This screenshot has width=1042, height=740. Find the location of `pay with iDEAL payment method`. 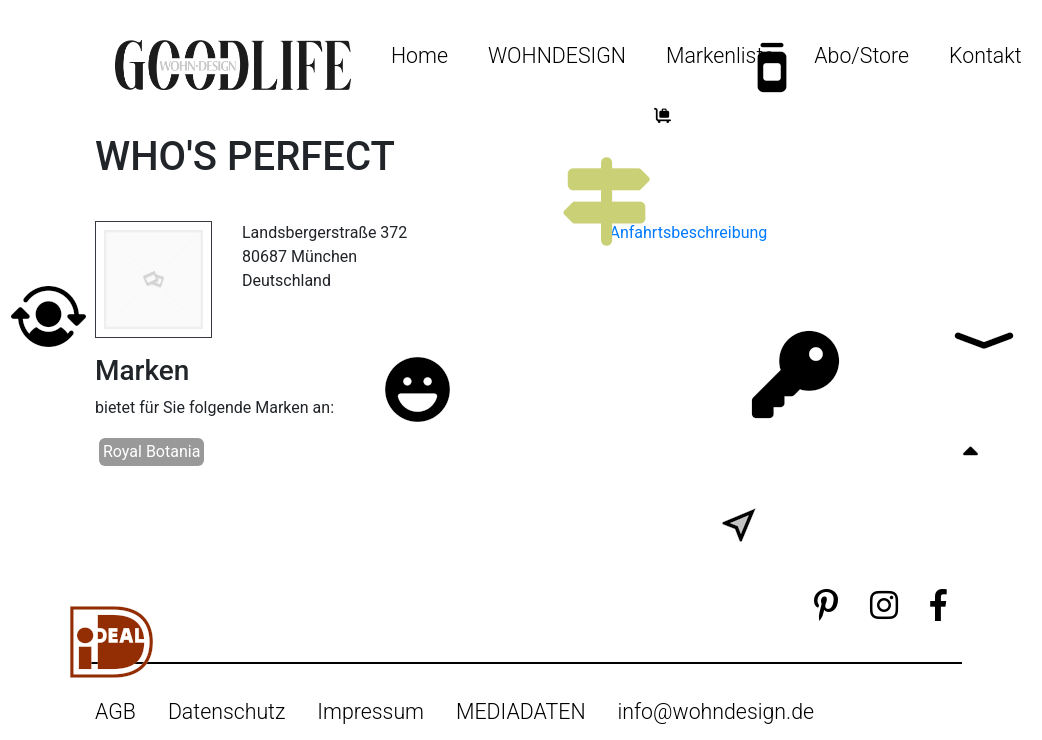

pay with iDEAL payment method is located at coordinates (111, 642).